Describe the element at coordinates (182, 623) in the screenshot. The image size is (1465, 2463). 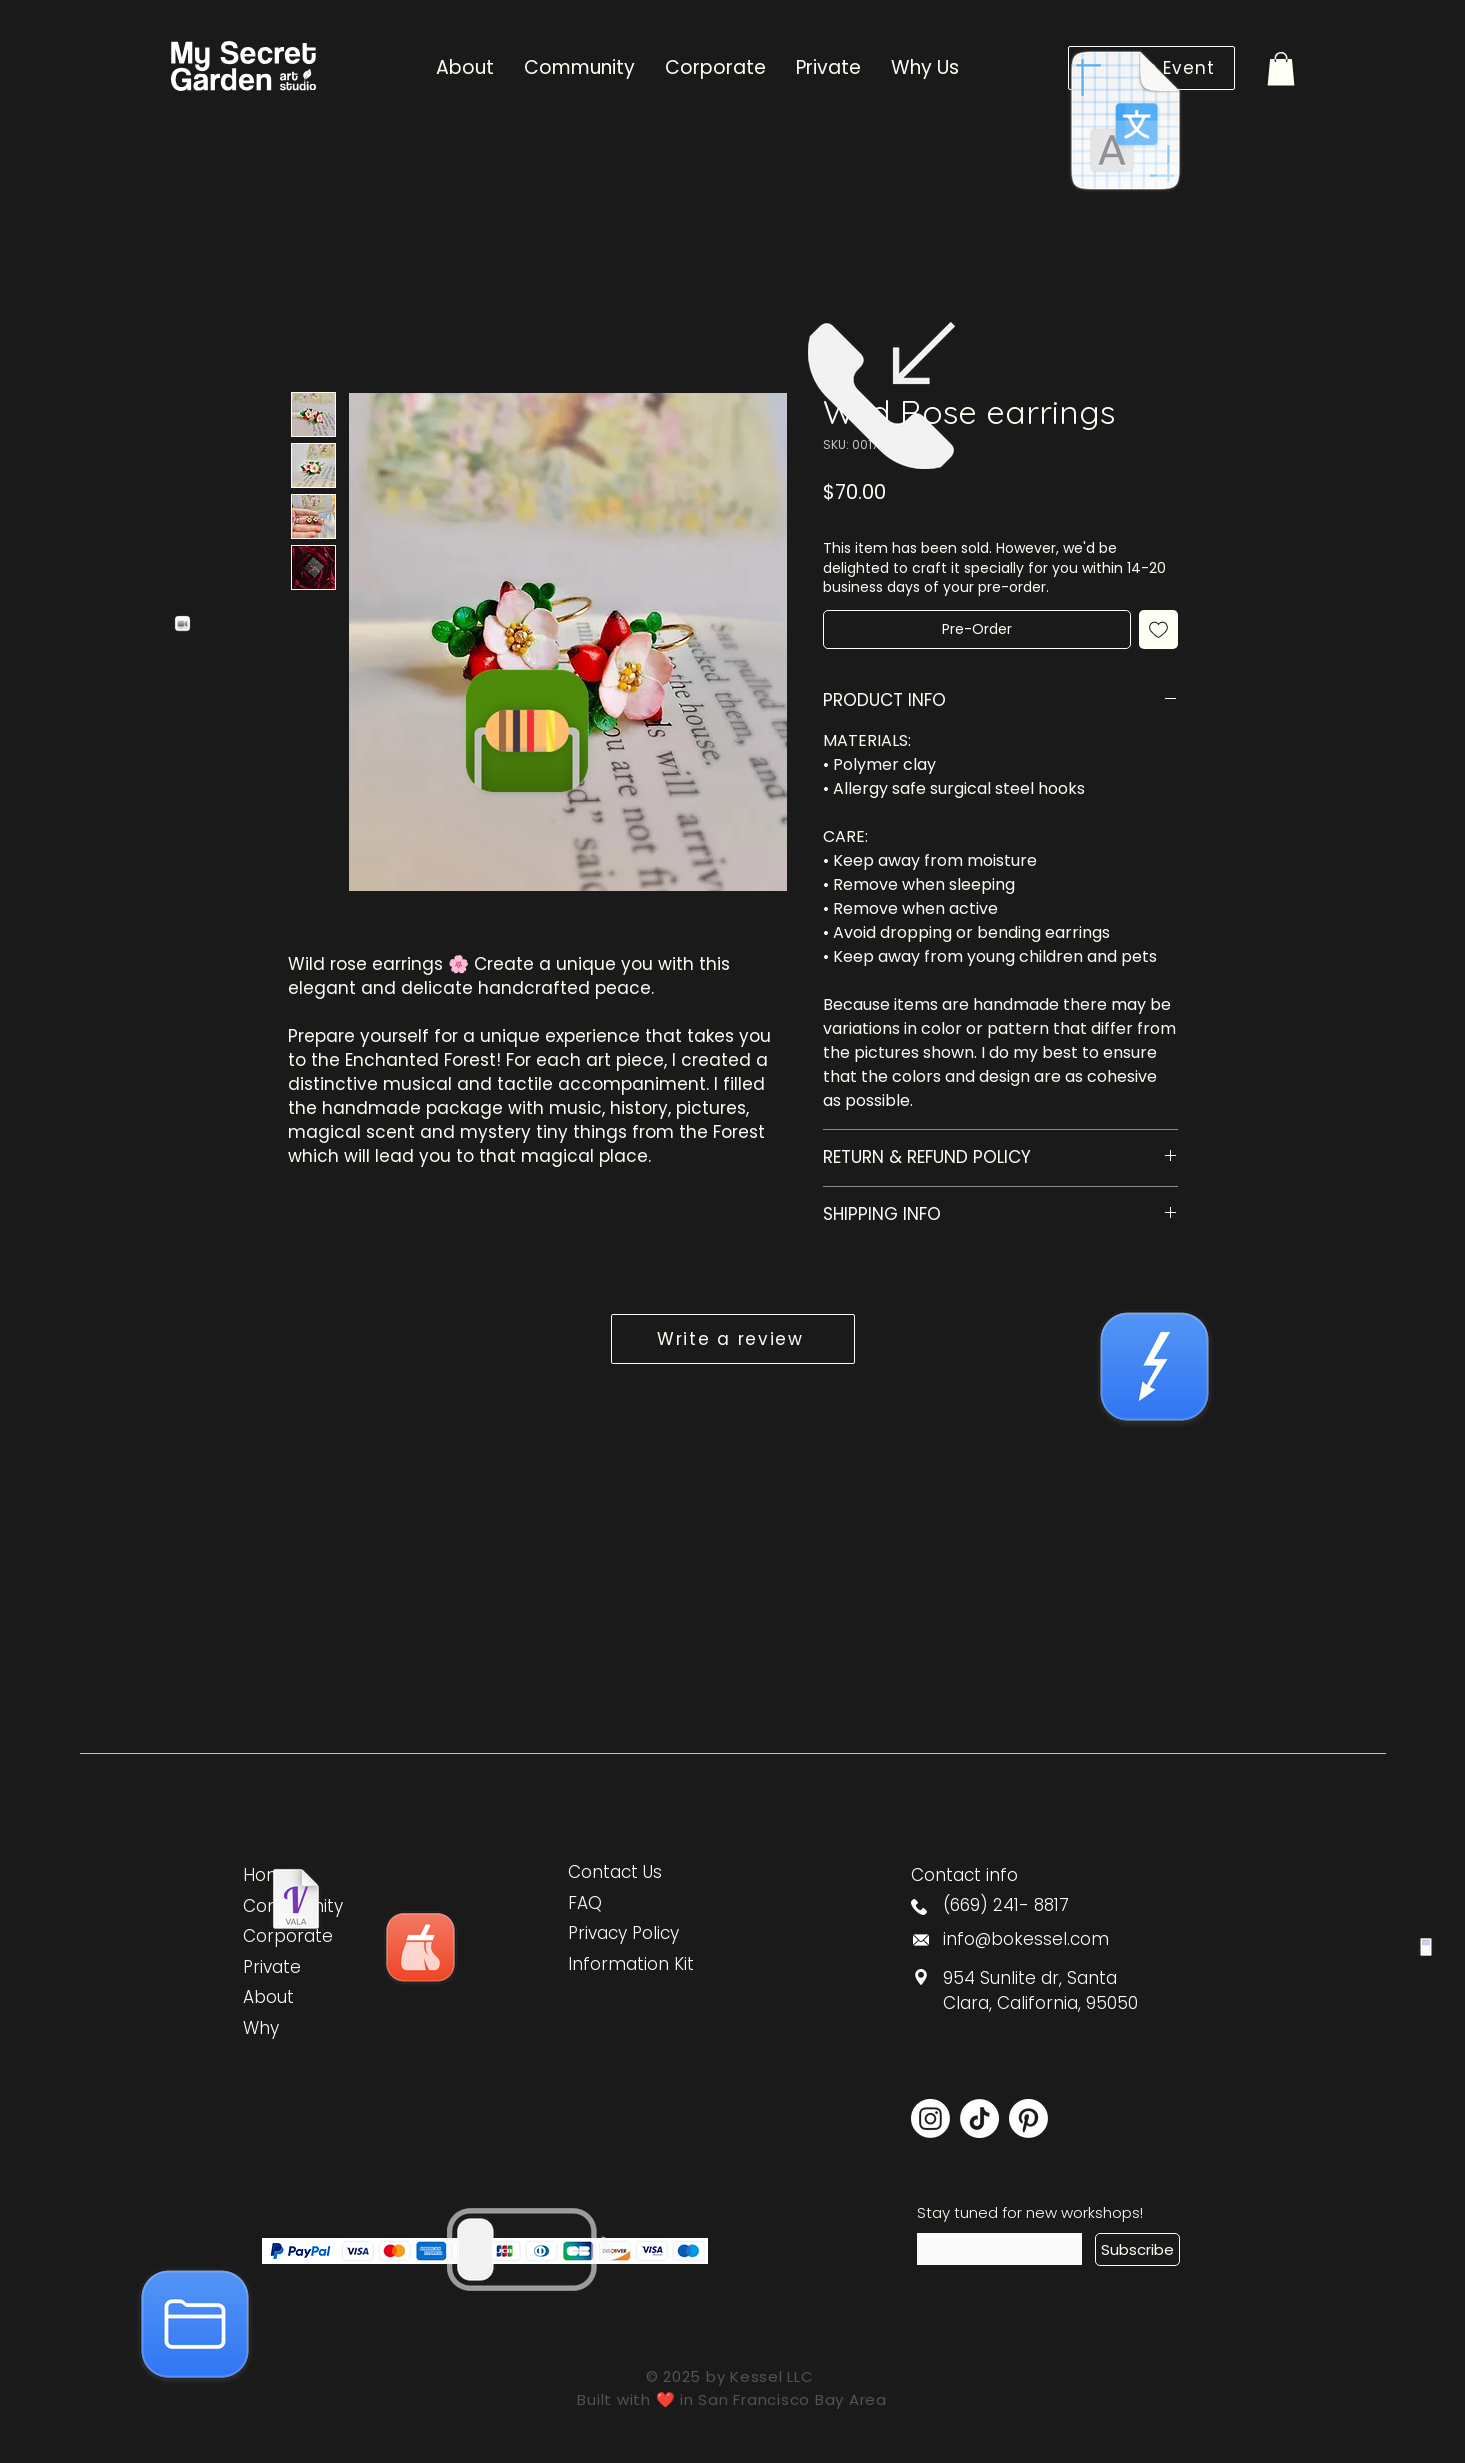
I see `open camera or start video recording` at that location.